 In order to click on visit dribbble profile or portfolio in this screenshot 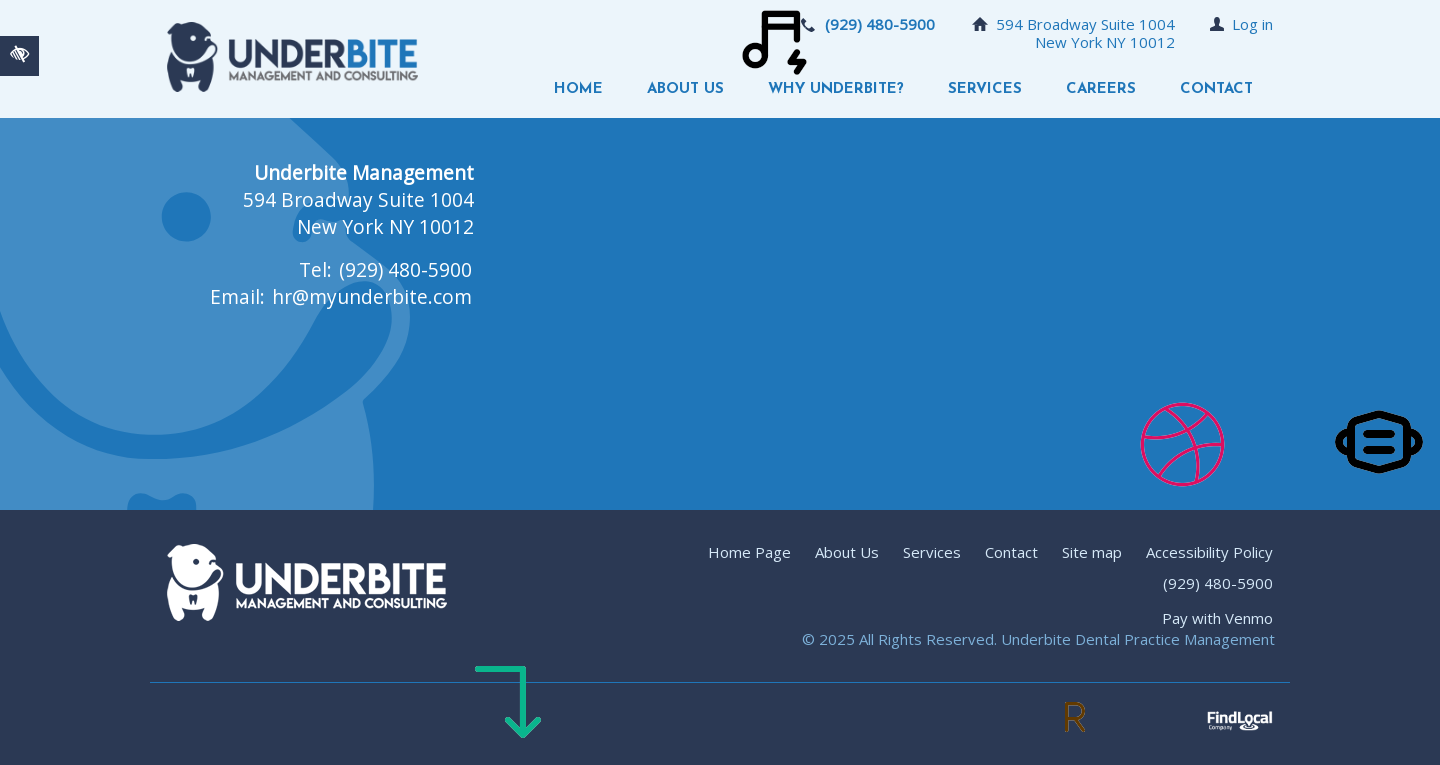, I will do `click(1182, 444)`.